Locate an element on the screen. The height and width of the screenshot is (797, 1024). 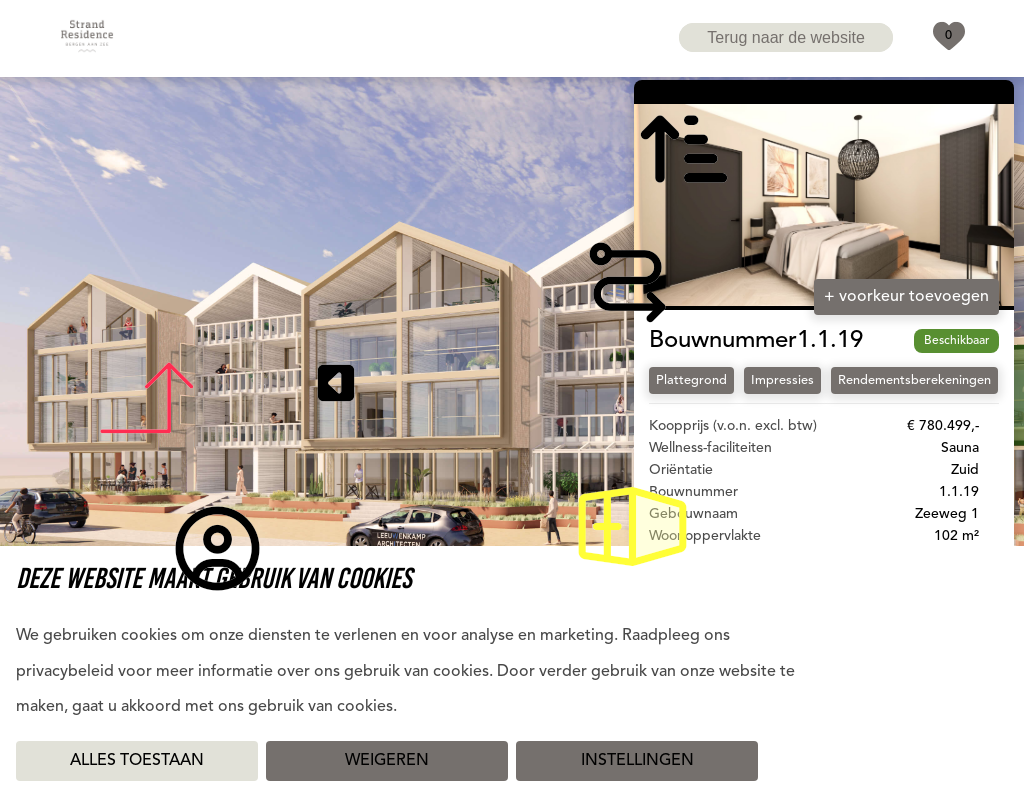
view shipping or freight details is located at coordinates (632, 526).